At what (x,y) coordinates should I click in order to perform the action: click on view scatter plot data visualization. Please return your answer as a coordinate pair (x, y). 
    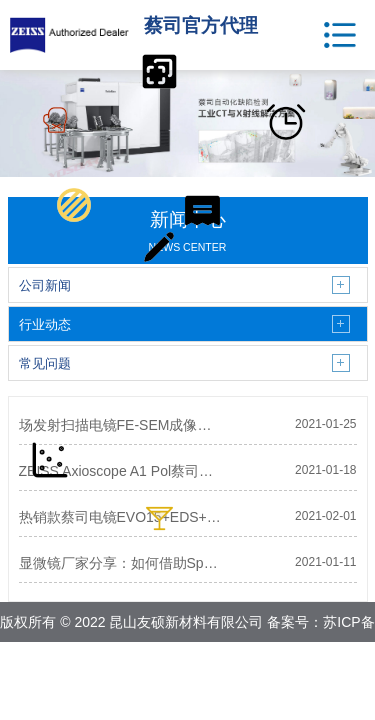
    Looking at the image, I should click on (50, 460).